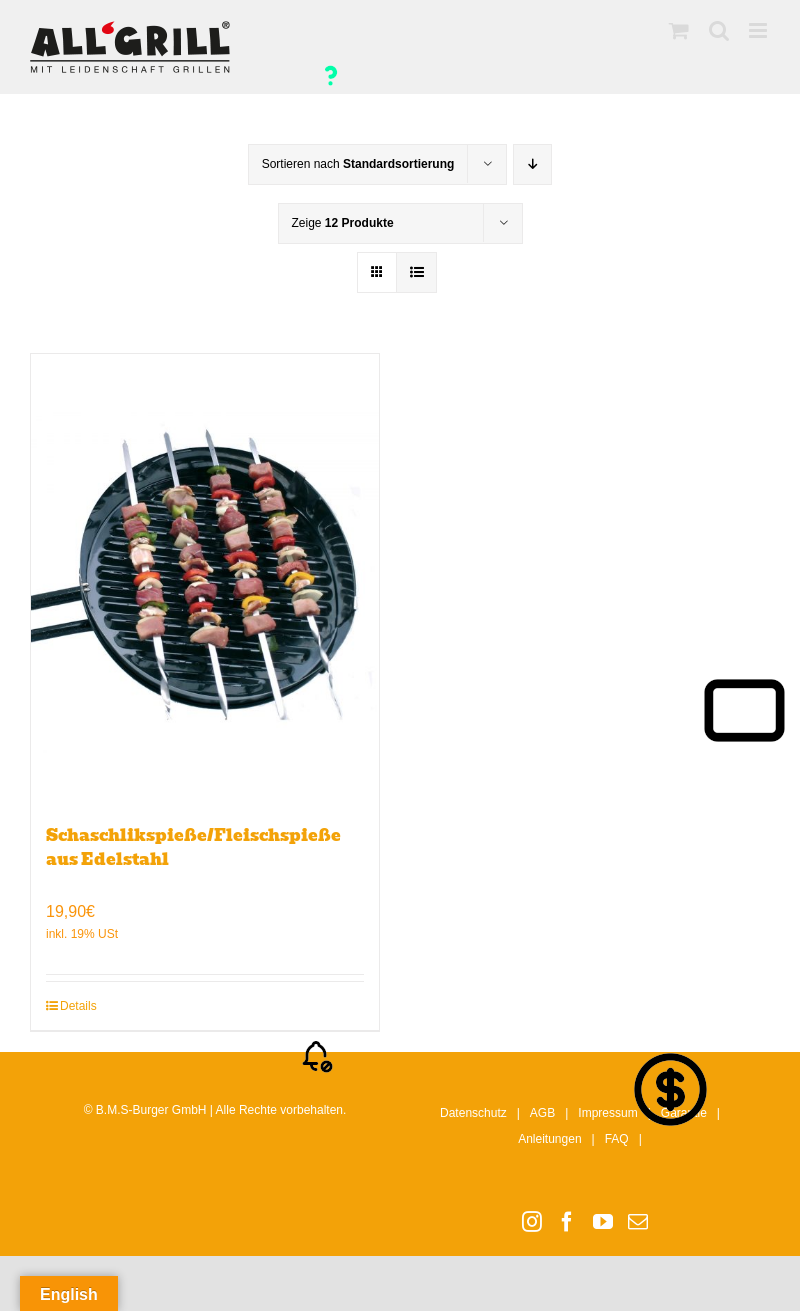  What do you see at coordinates (670, 1089) in the screenshot?
I see `view your account balance` at bounding box center [670, 1089].